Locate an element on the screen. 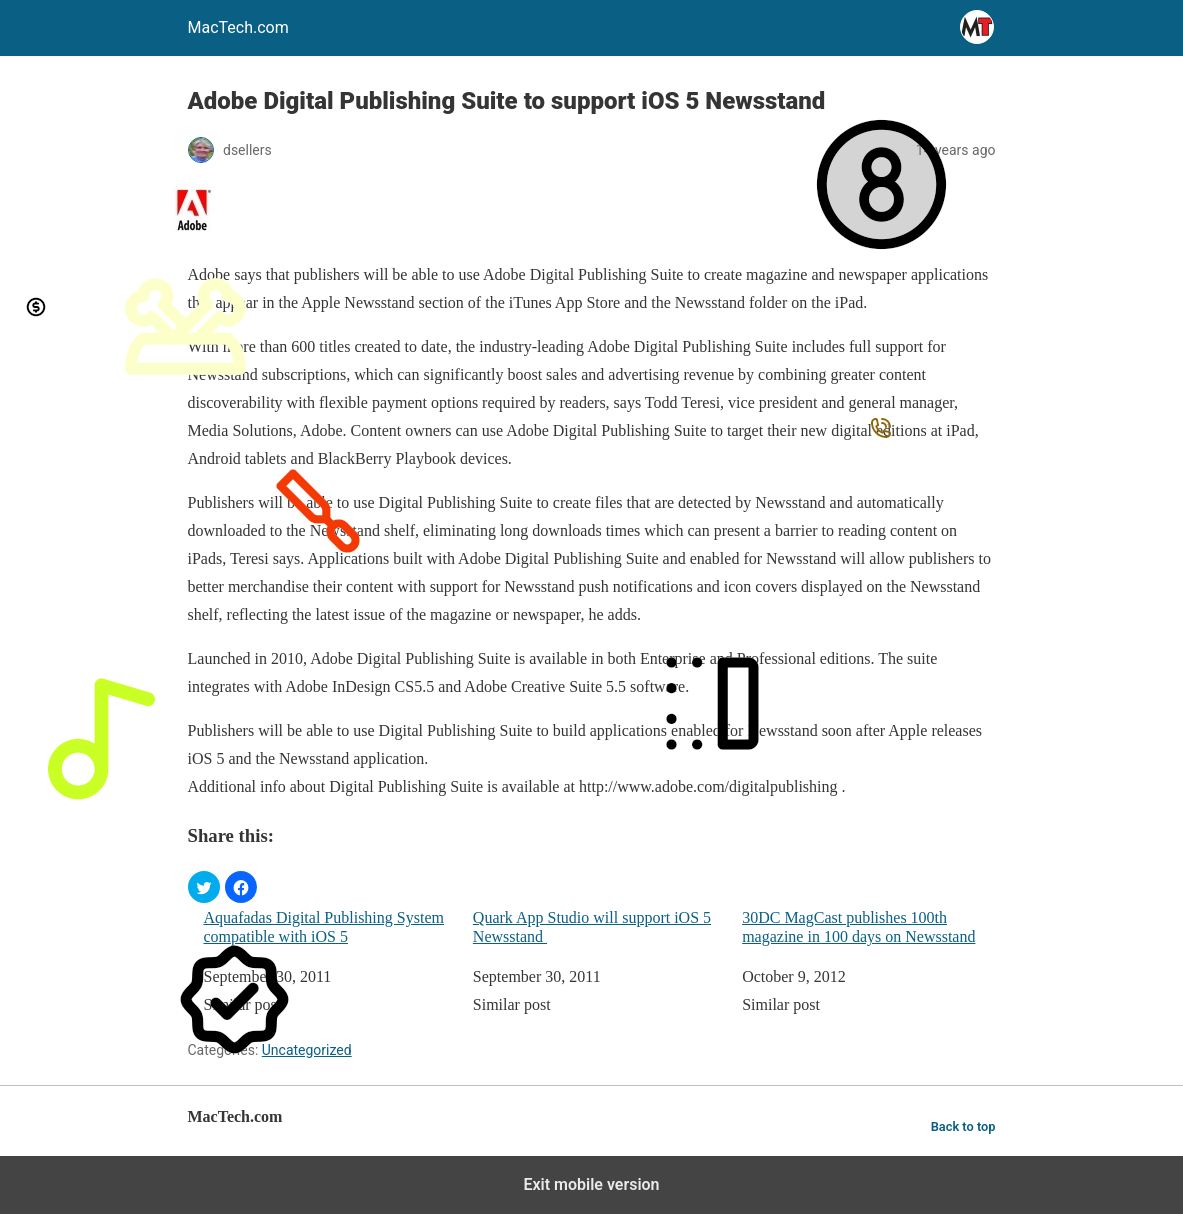  indicates verified or authenticated status is located at coordinates (234, 999).